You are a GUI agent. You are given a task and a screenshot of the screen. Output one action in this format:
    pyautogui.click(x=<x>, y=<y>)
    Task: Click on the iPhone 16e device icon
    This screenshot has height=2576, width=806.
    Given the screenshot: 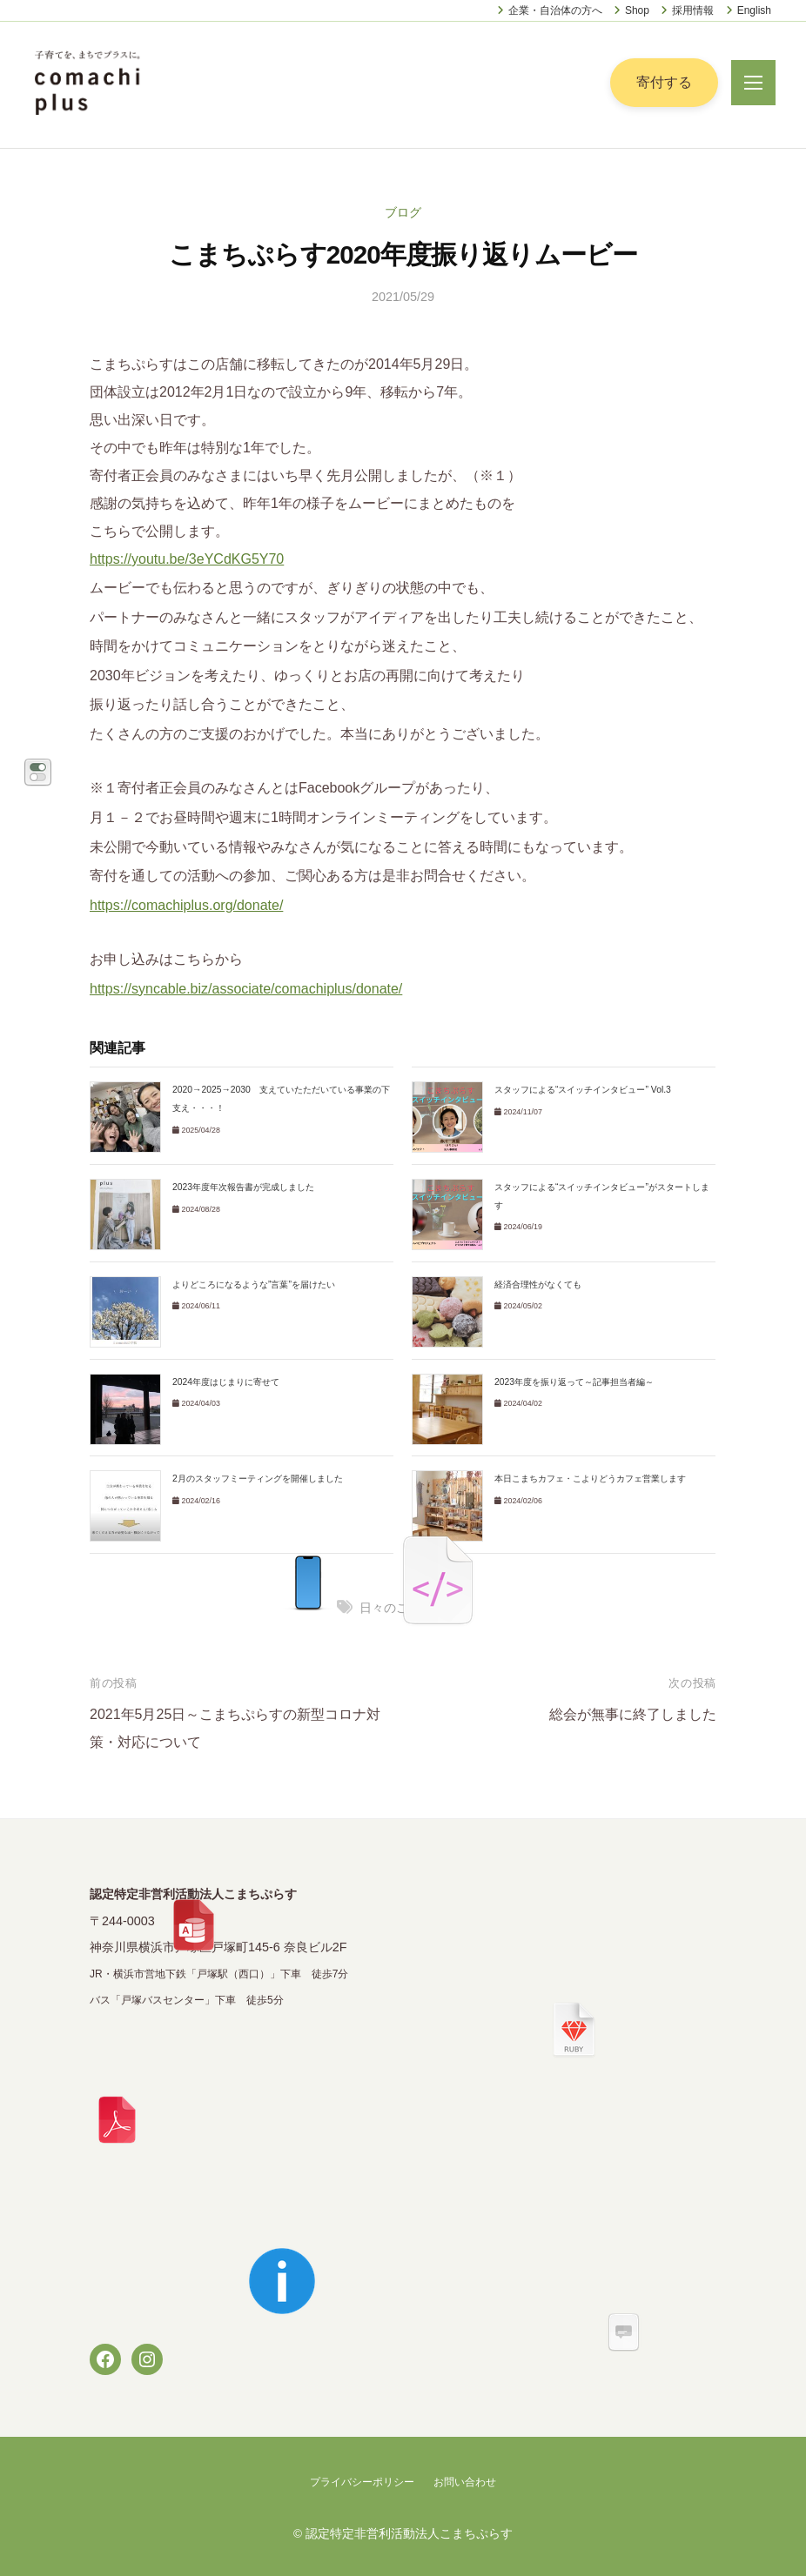 What is the action you would take?
    pyautogui.click(x=308, y=1583)
    